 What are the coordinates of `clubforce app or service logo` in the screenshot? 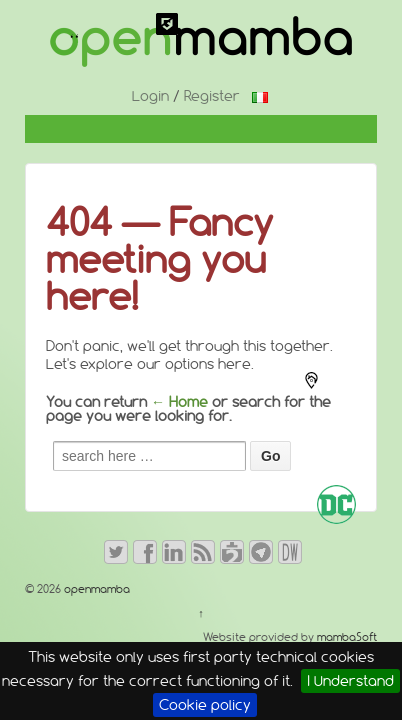 It's located at (167, 24).